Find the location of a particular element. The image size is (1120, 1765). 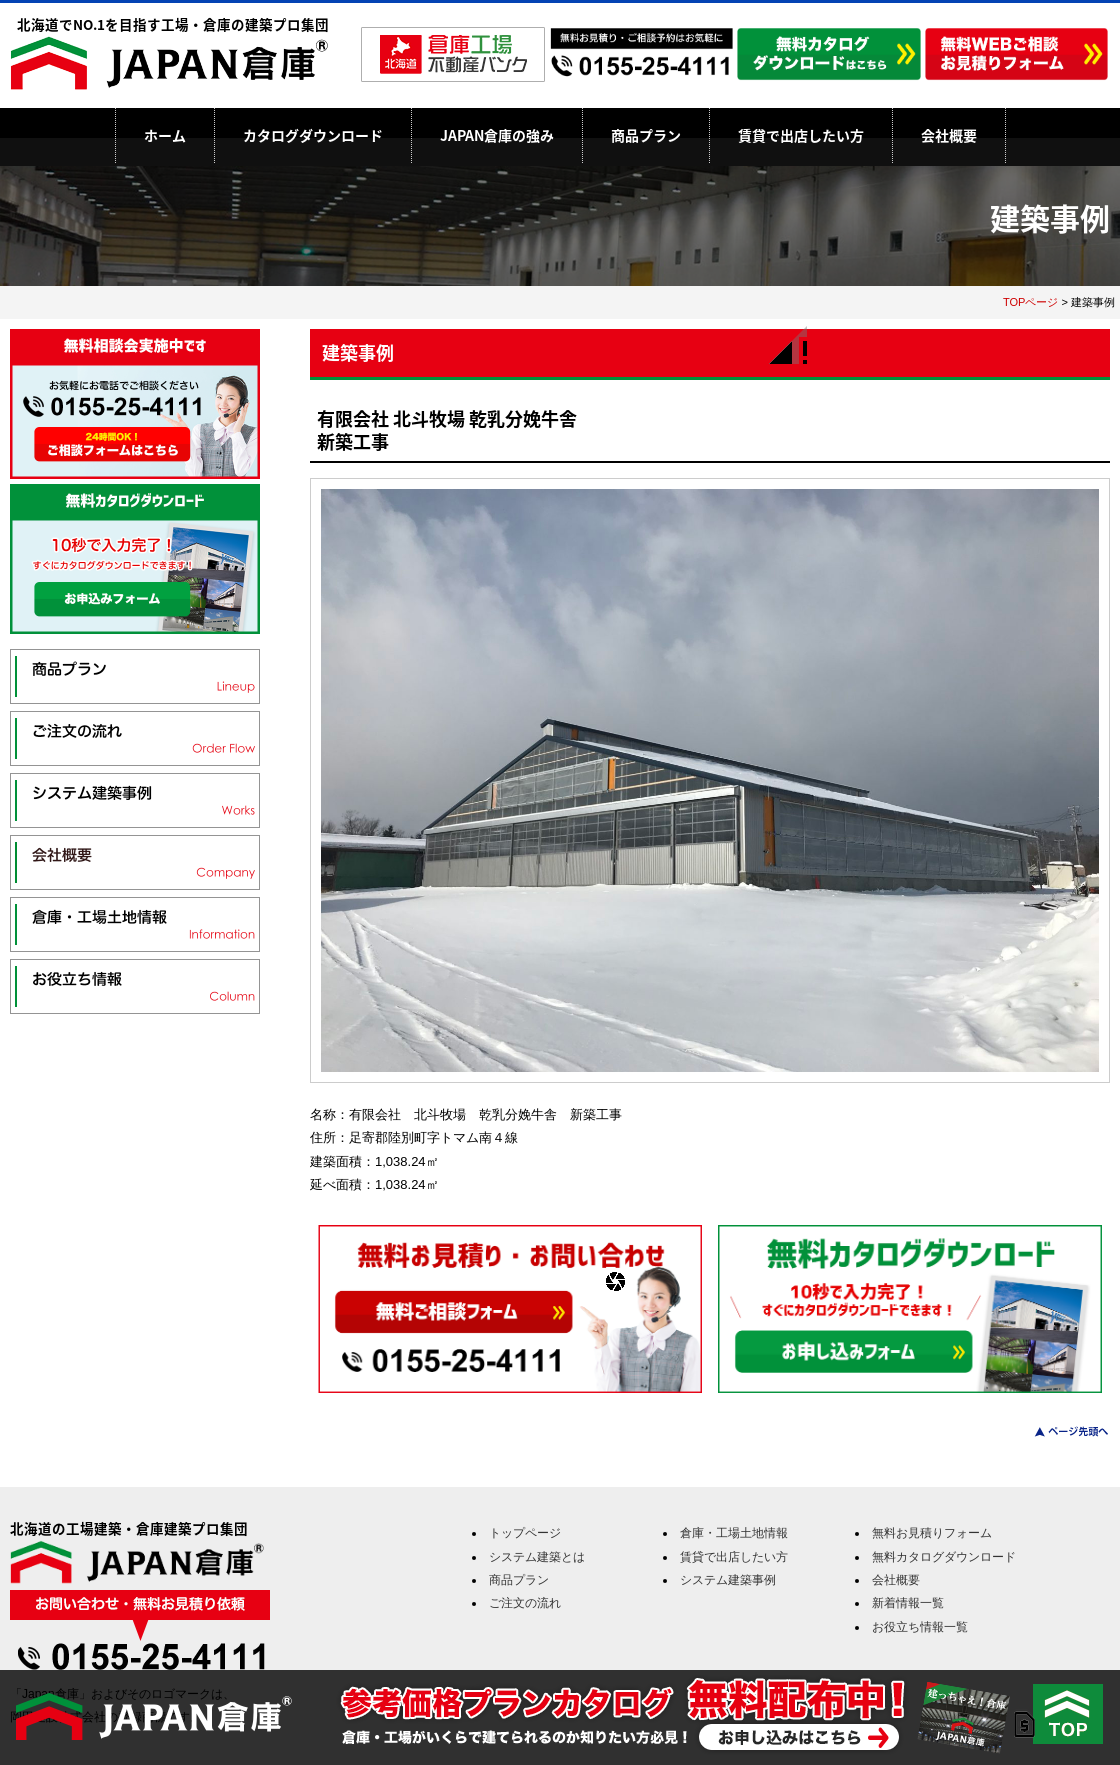

indicates weak cellular signal with no internet connection is located at coordinates (788, 345).